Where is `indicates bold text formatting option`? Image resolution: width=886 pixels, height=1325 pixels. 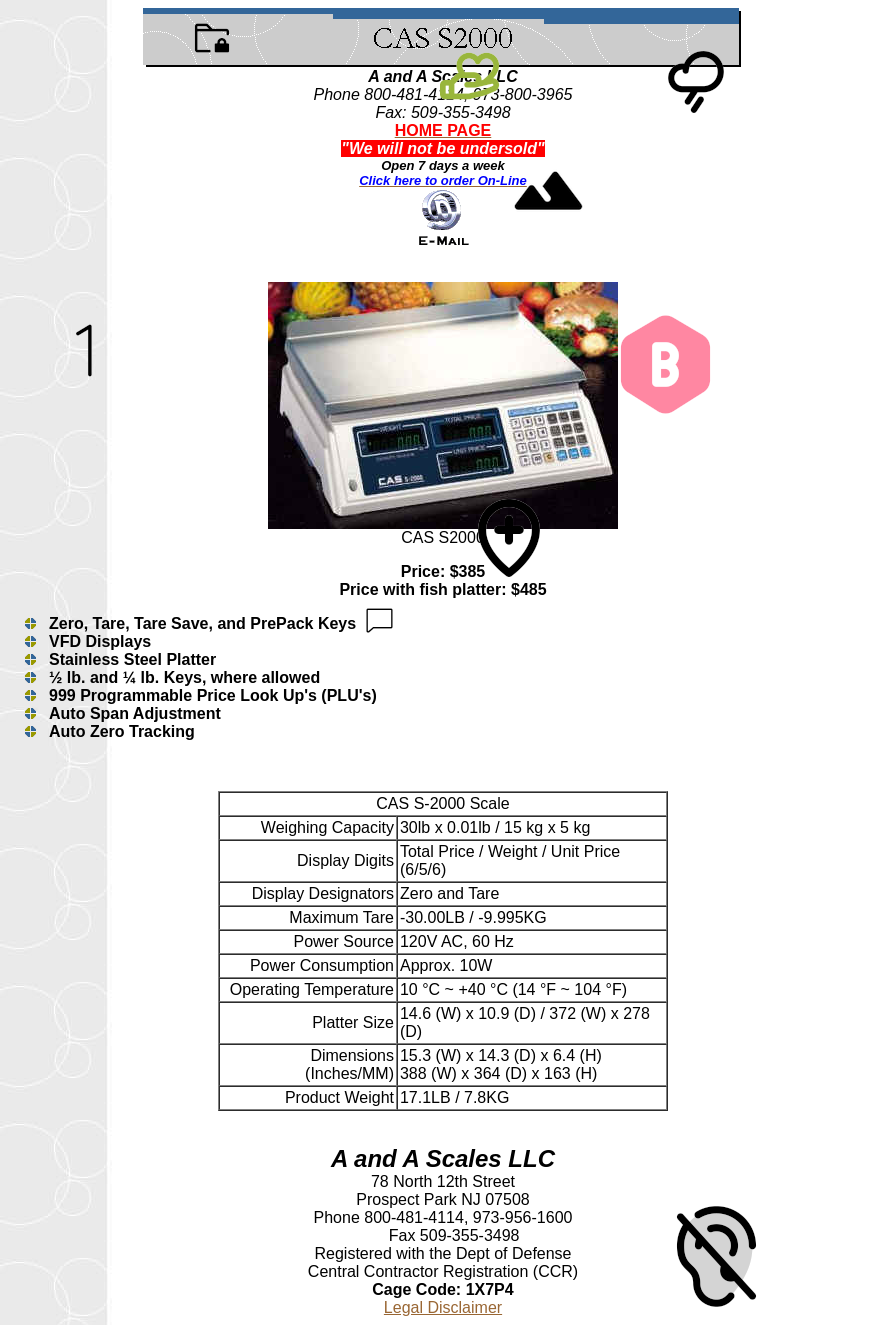 indicates bold text formatting option is located at coordinates (665, 364).